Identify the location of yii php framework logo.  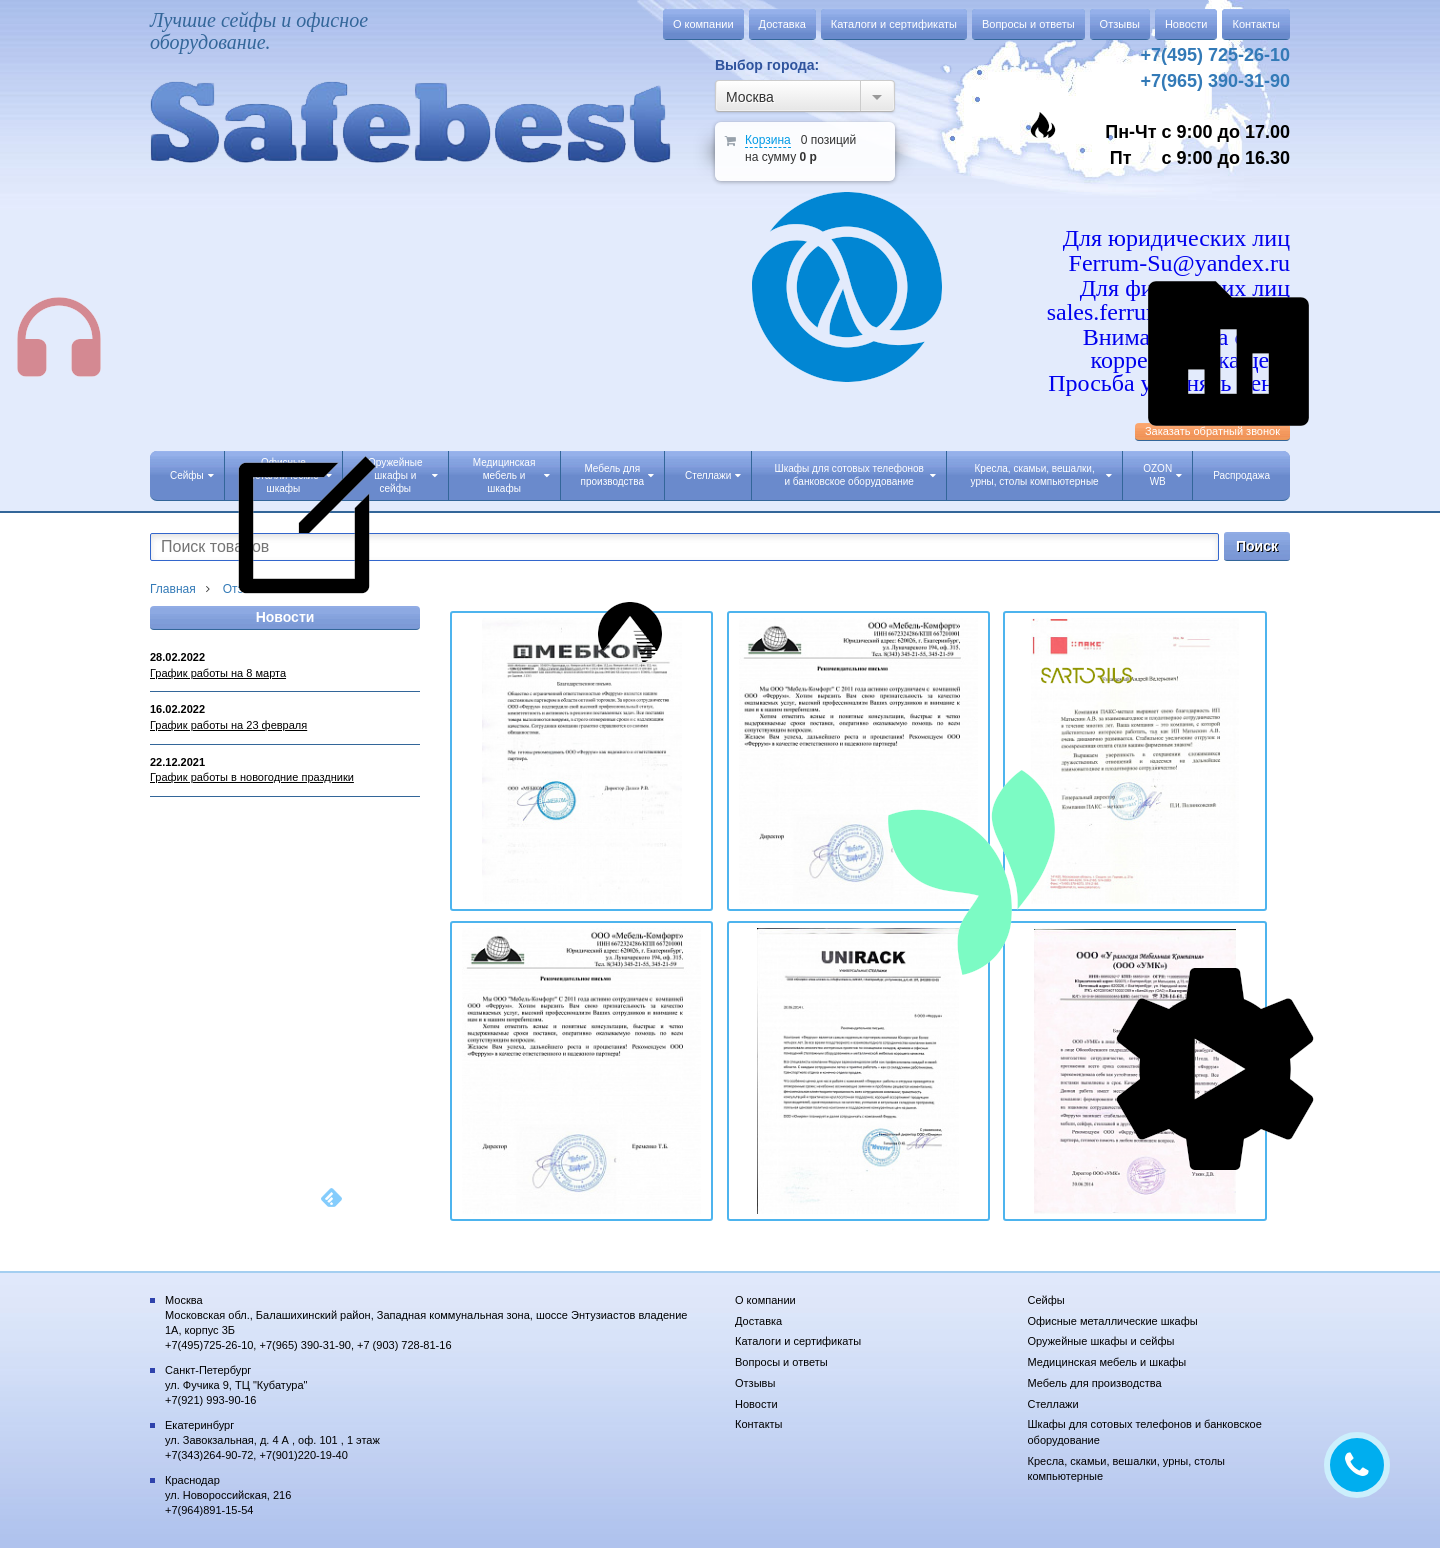
(971, 872).